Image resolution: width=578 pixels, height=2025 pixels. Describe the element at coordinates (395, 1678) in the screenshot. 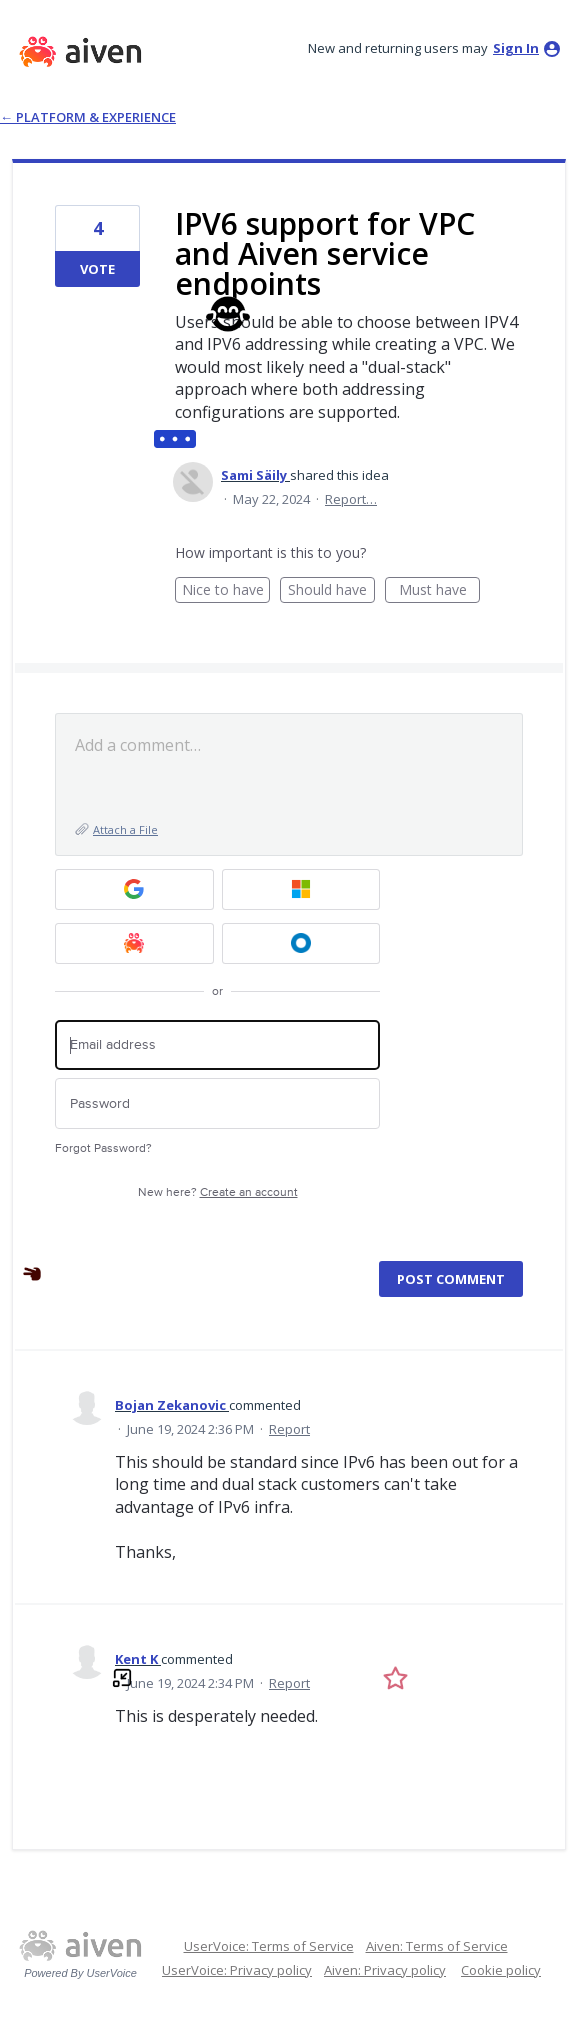

I see `add item to favorites` at that location.